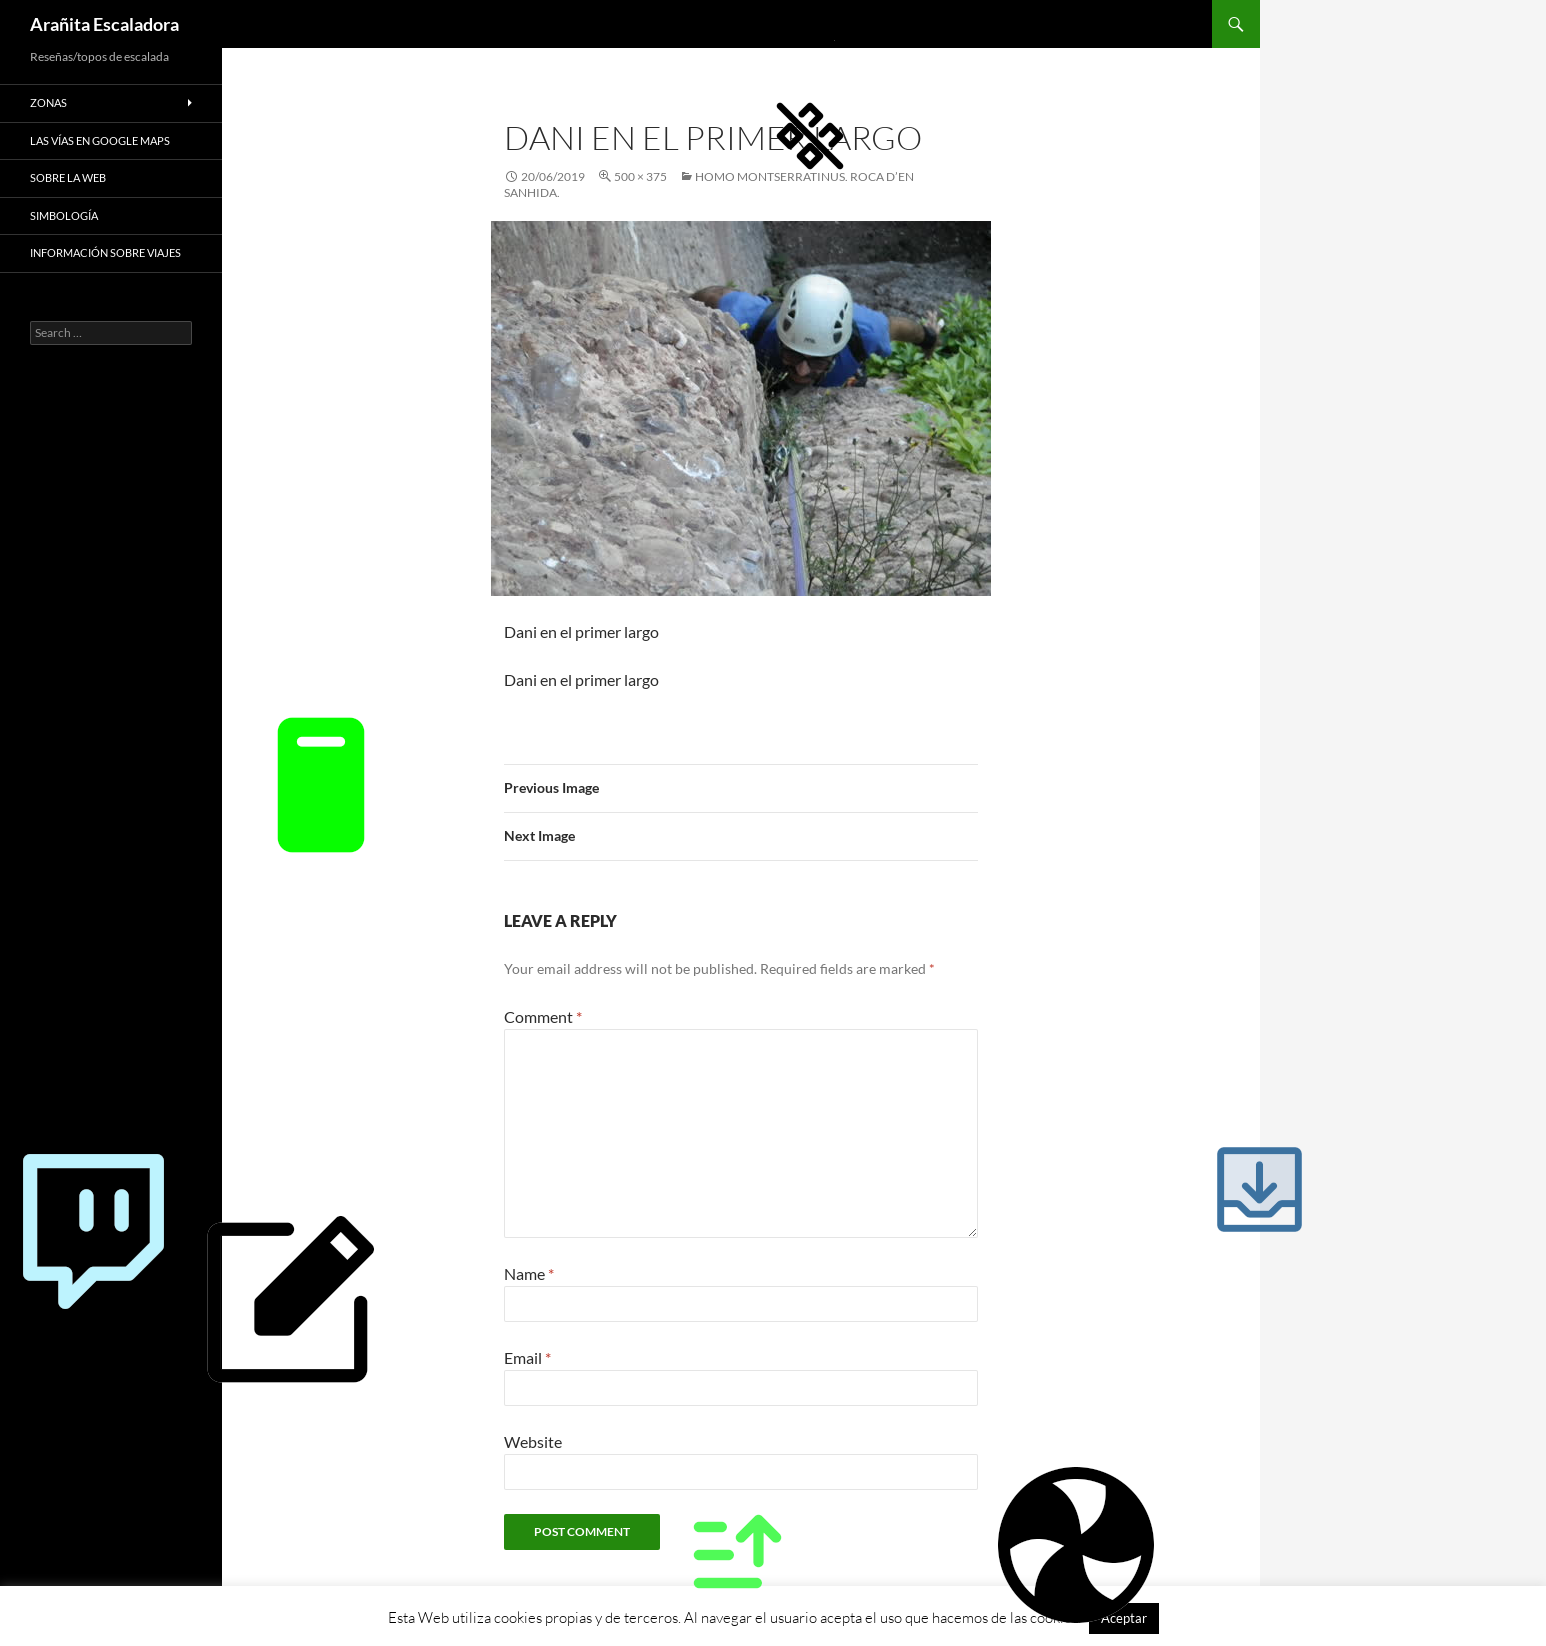 This screenshot has height=1646, width=1546. What do you see at coordinates (810, 136) in the screenshot?
I see `components or modules are currently disabled` at bounding box center [810, 136].